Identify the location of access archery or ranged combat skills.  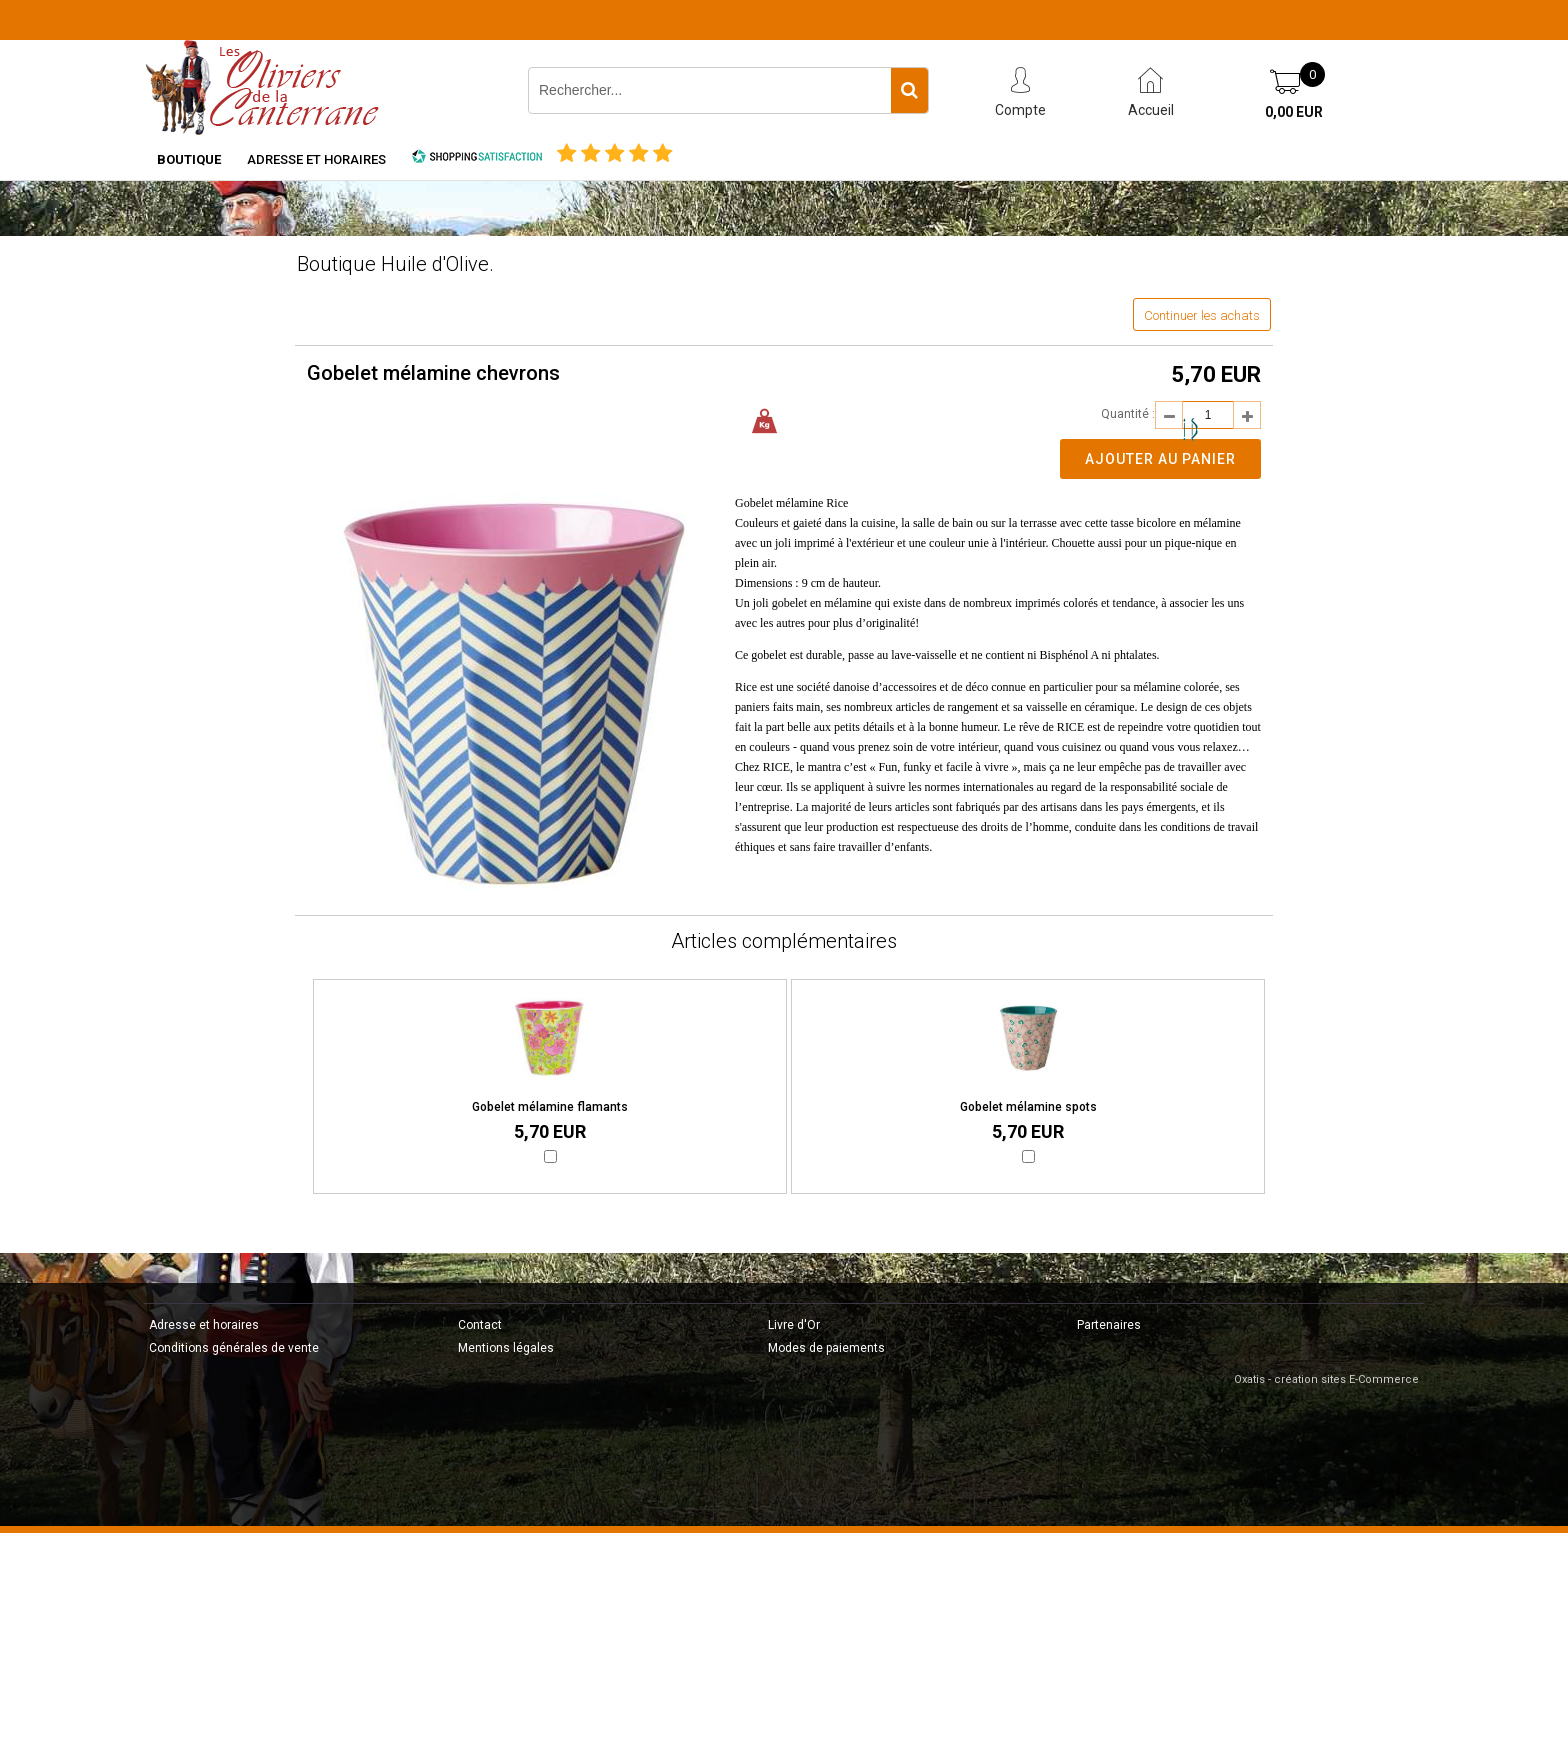
(1189, 429).